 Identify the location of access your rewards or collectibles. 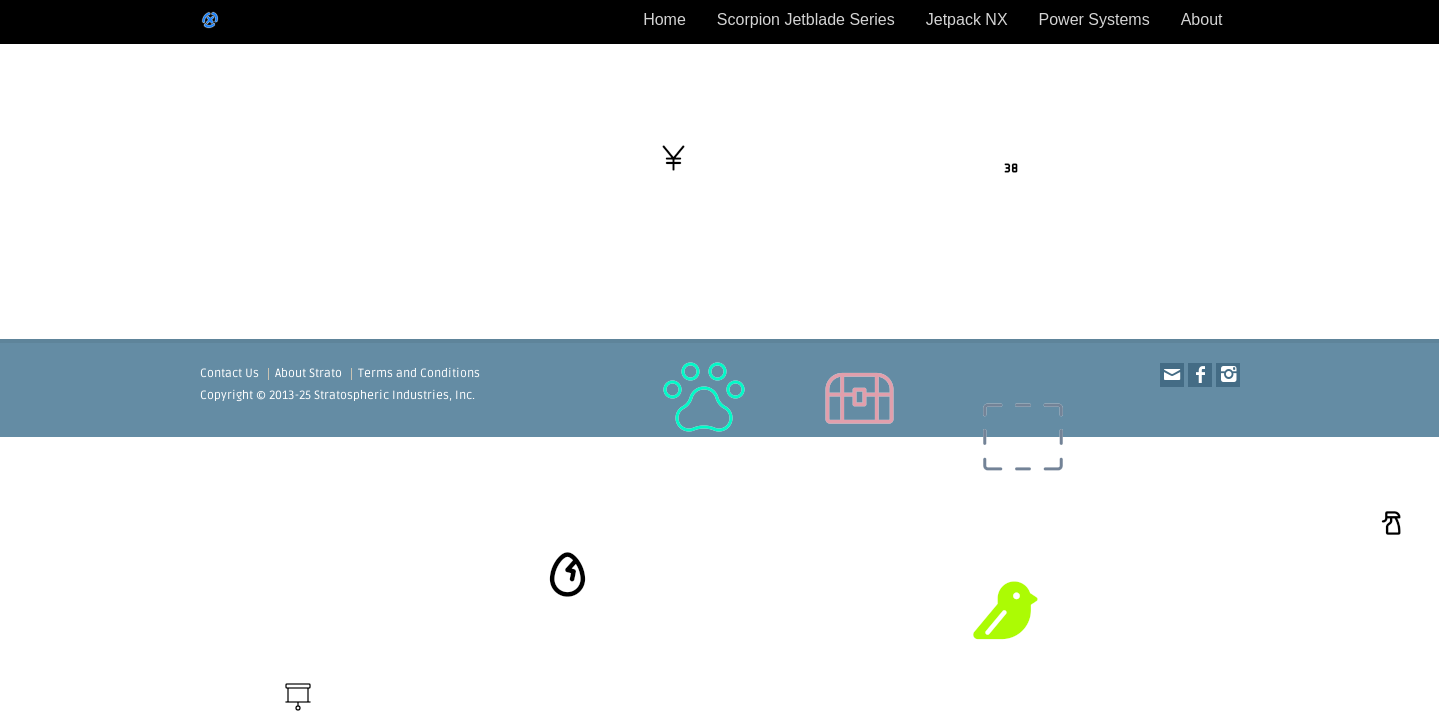
(859, 399).